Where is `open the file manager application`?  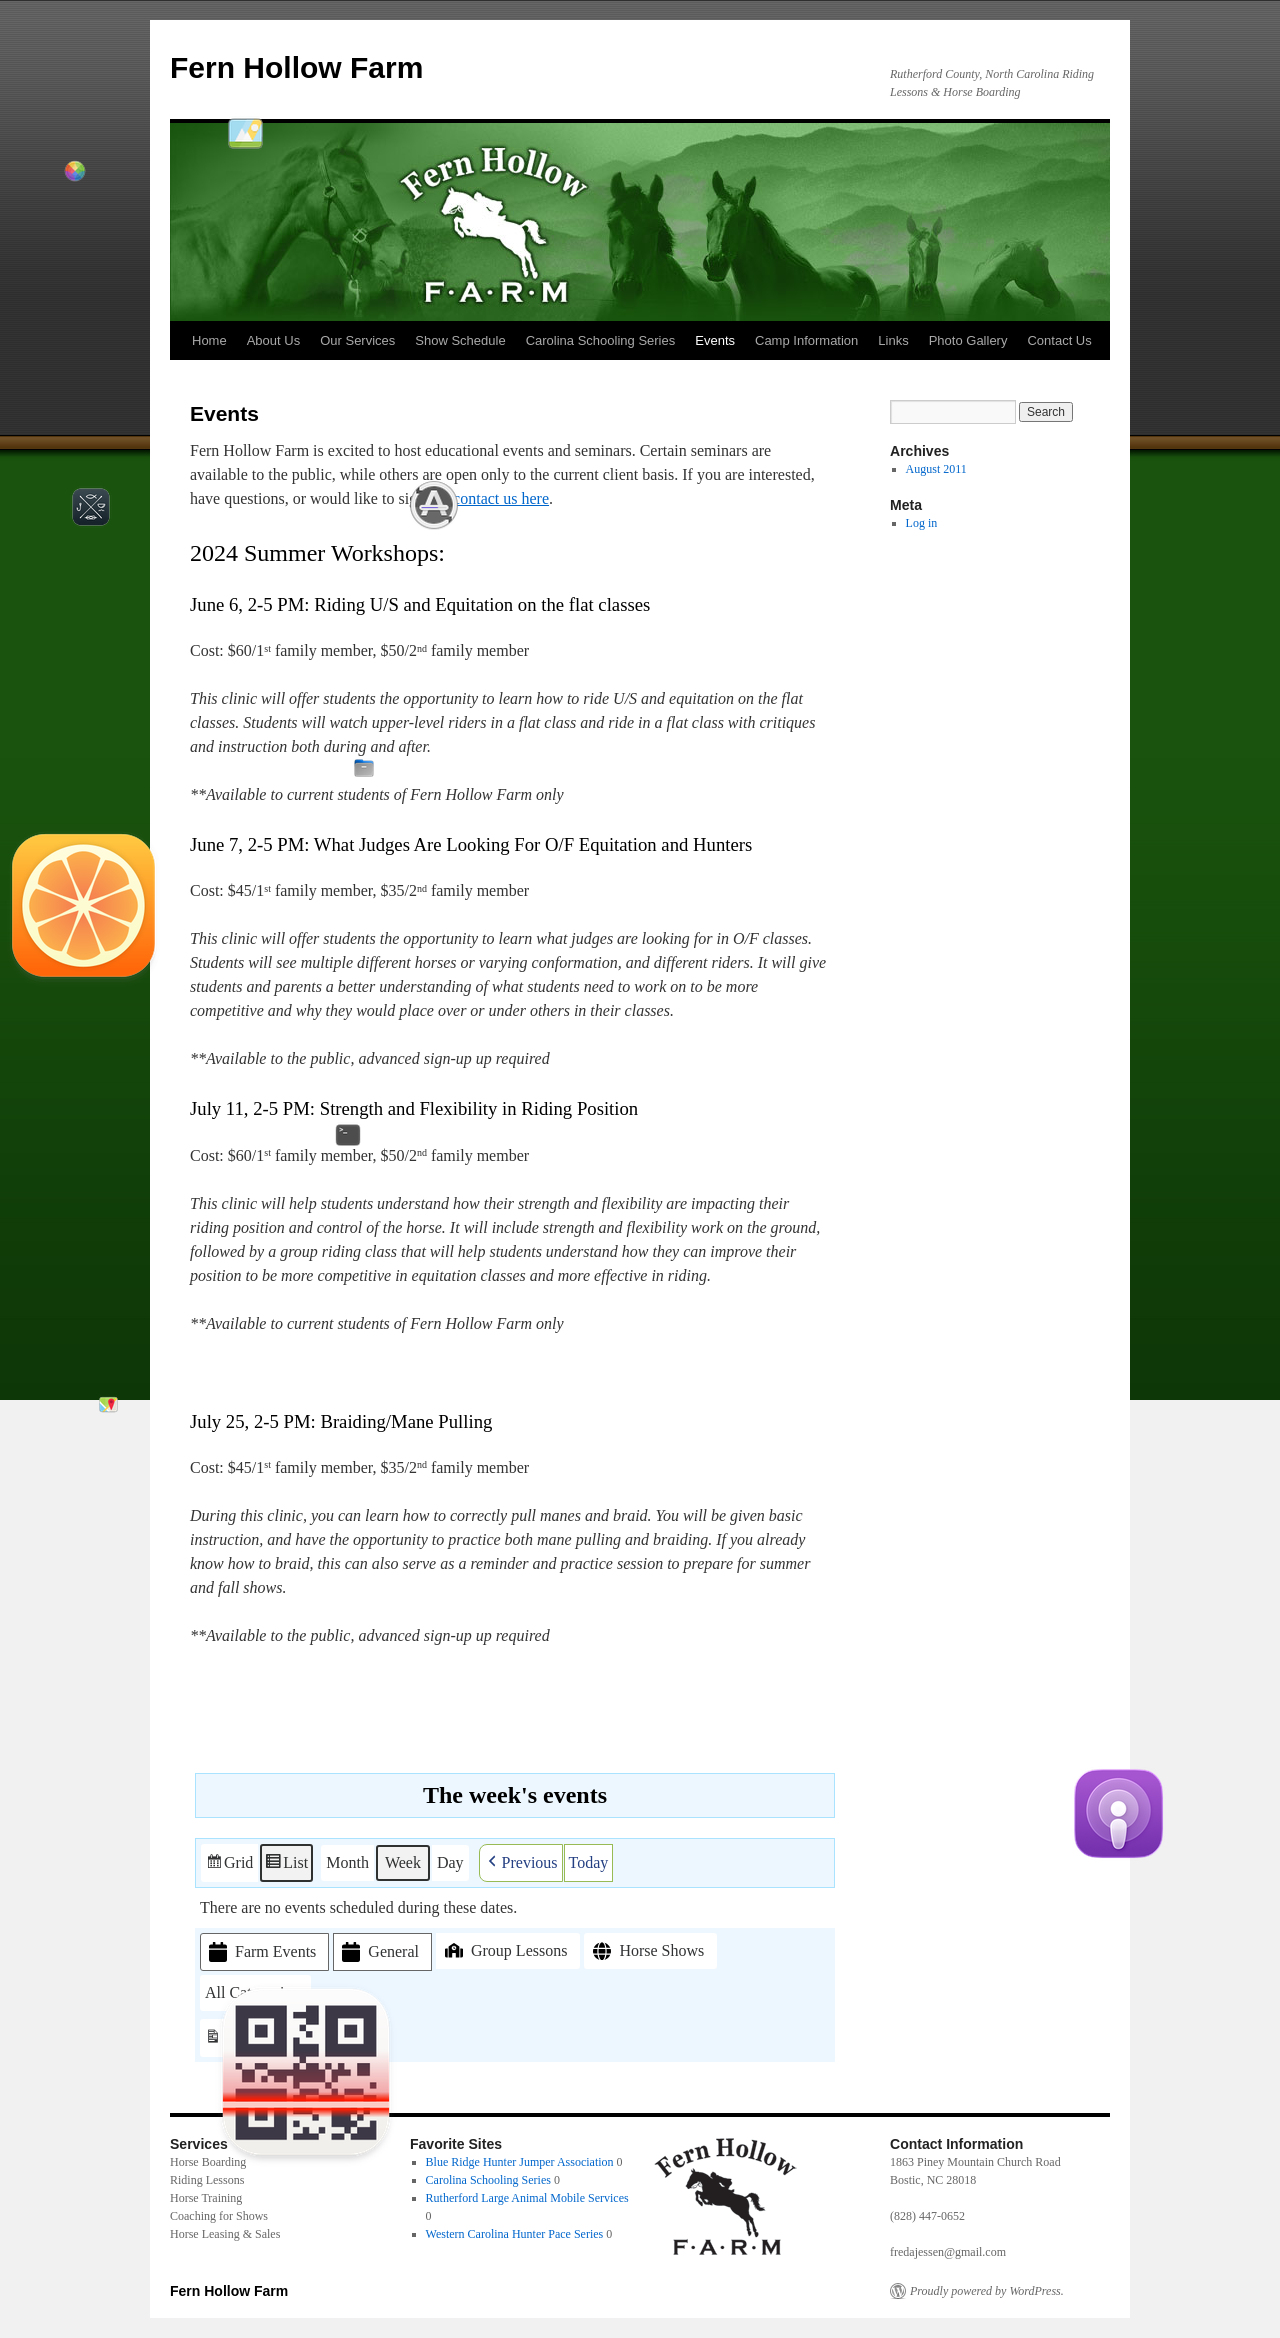
open the file manager application is located at coordinates (364, 768).